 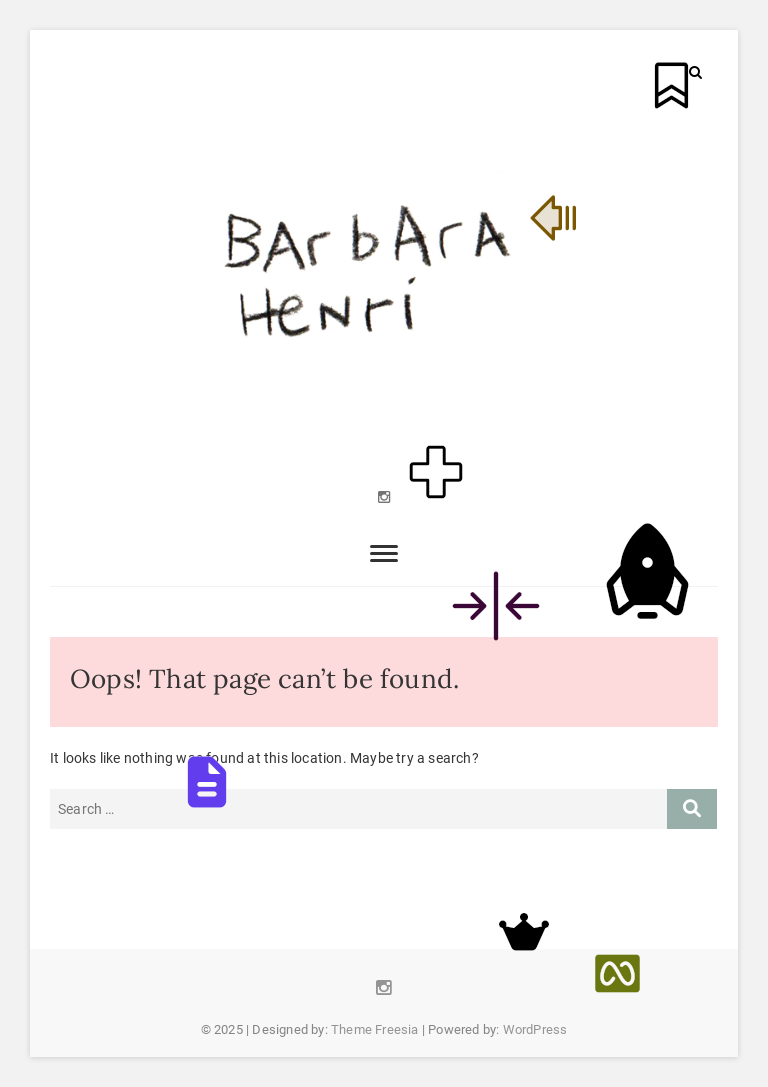 What do you see at coordinates (524, 933) in the screenshot?
I see `web awesome brand icon` at bounding box center [524, 933].